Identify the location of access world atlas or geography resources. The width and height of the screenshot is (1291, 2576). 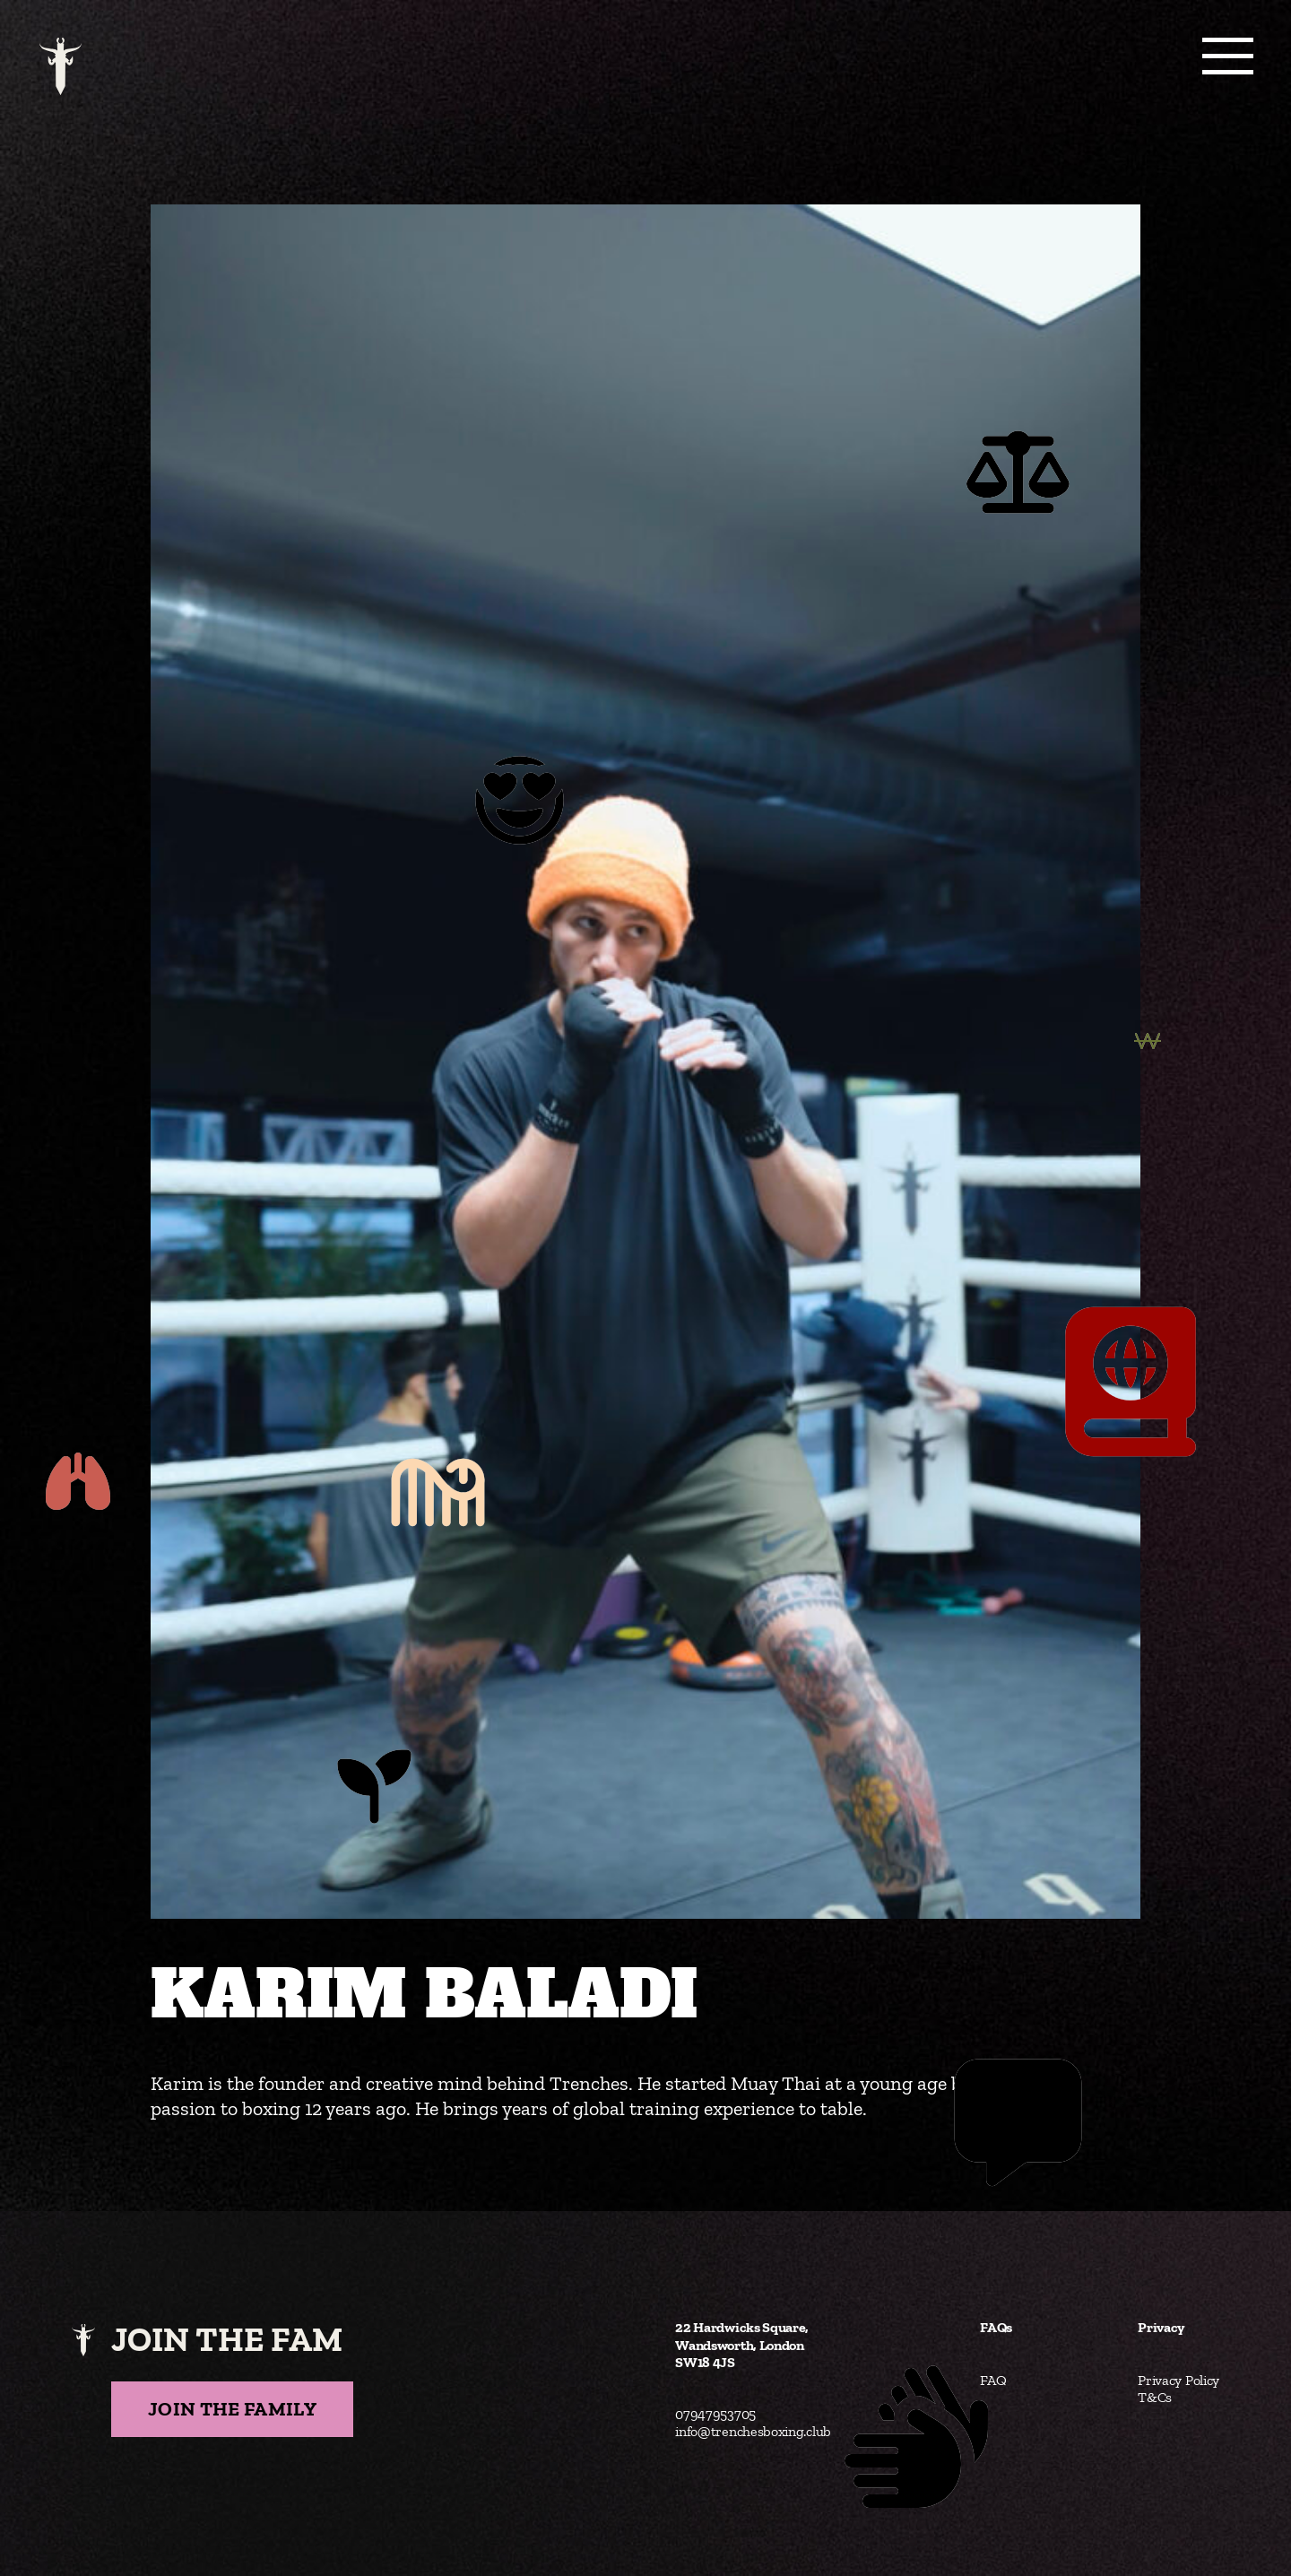
(1131, 1382).